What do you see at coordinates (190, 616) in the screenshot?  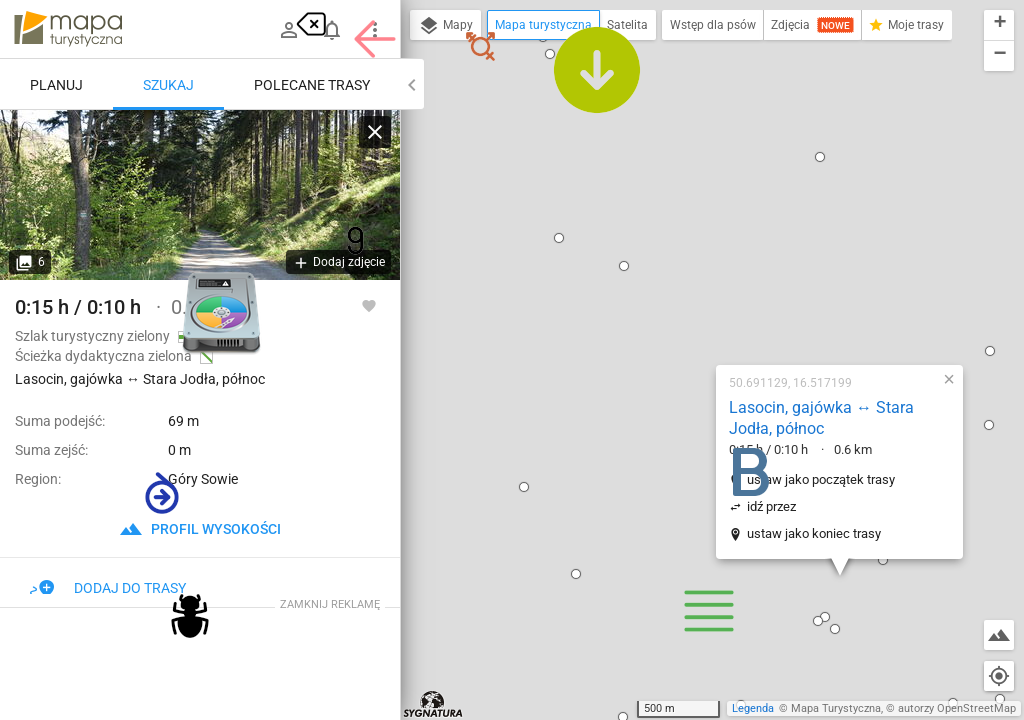 I see `report a bug or issue` at bounding box center [190, 616].